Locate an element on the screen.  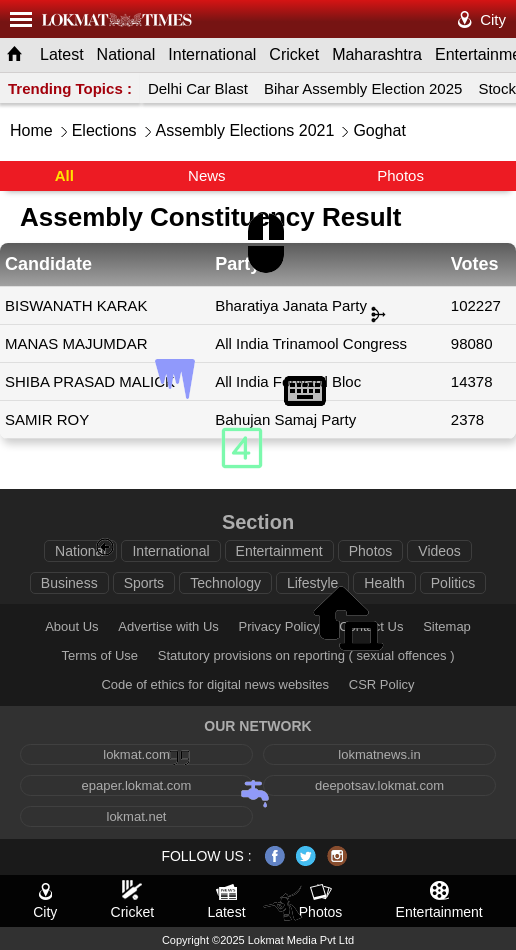
manage ad mediation settings is located at coordinates (378, 314).